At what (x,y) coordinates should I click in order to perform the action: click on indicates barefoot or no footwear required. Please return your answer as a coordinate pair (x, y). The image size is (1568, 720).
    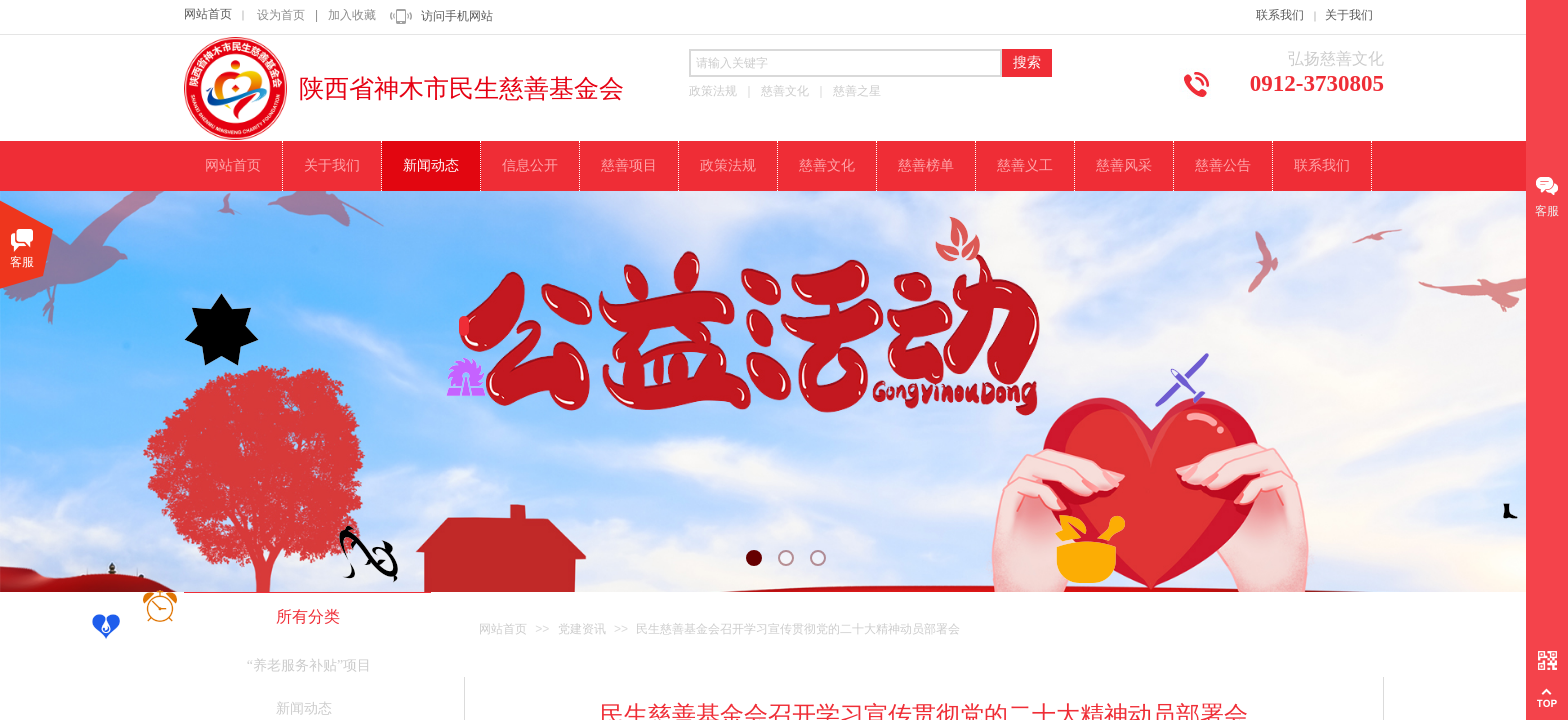
    Looking at the image, I should click on (1510, 511).